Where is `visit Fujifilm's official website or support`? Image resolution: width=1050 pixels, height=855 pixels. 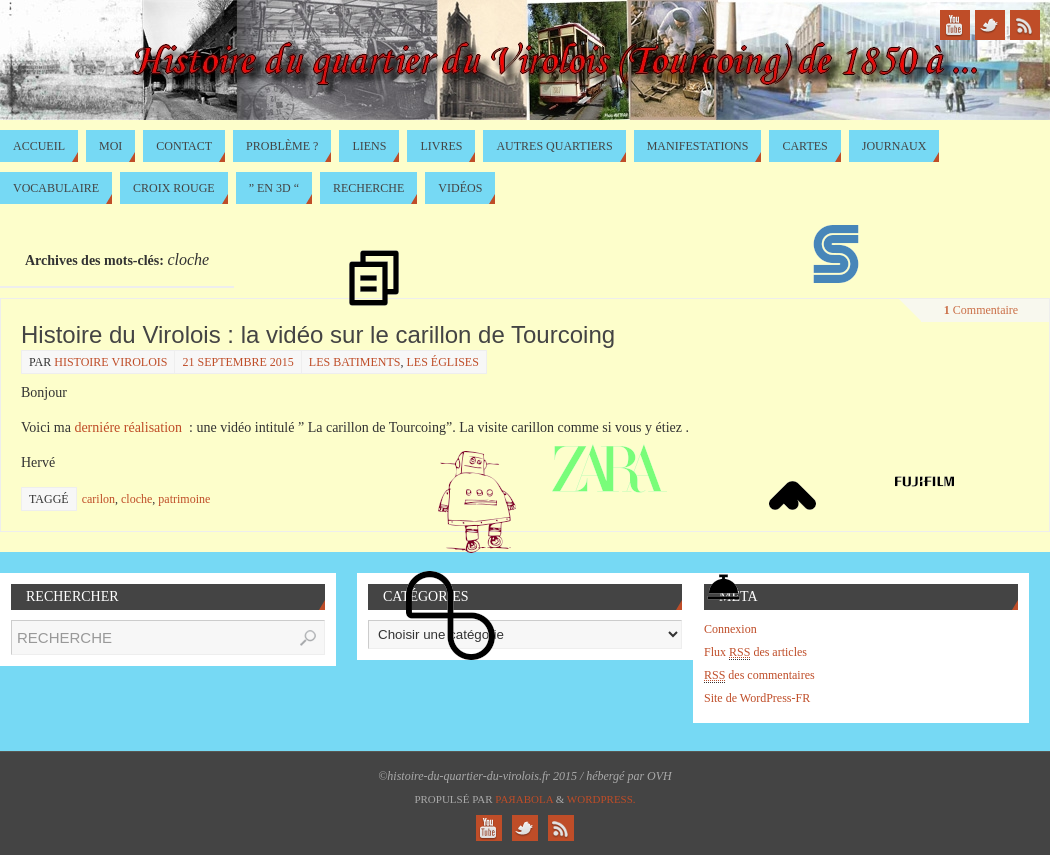 visit Fujifilm's official website or support is located at coordinates (924, 481).